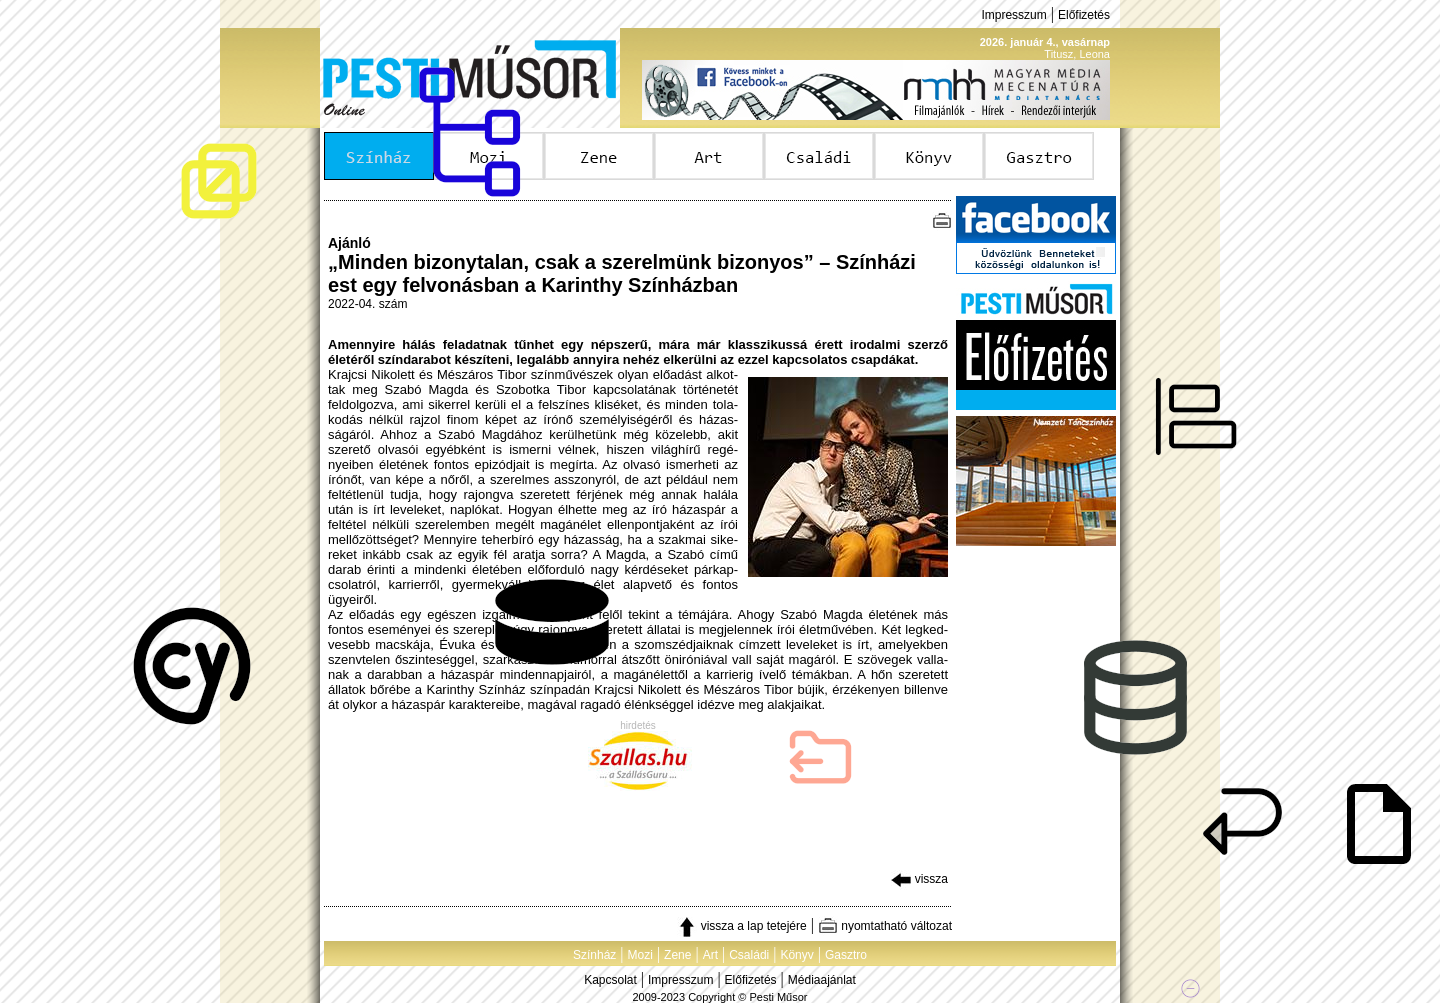 This screenshot has width=1440, height=1003. I want to click on cypress testing framework logo, so click(192, 666).